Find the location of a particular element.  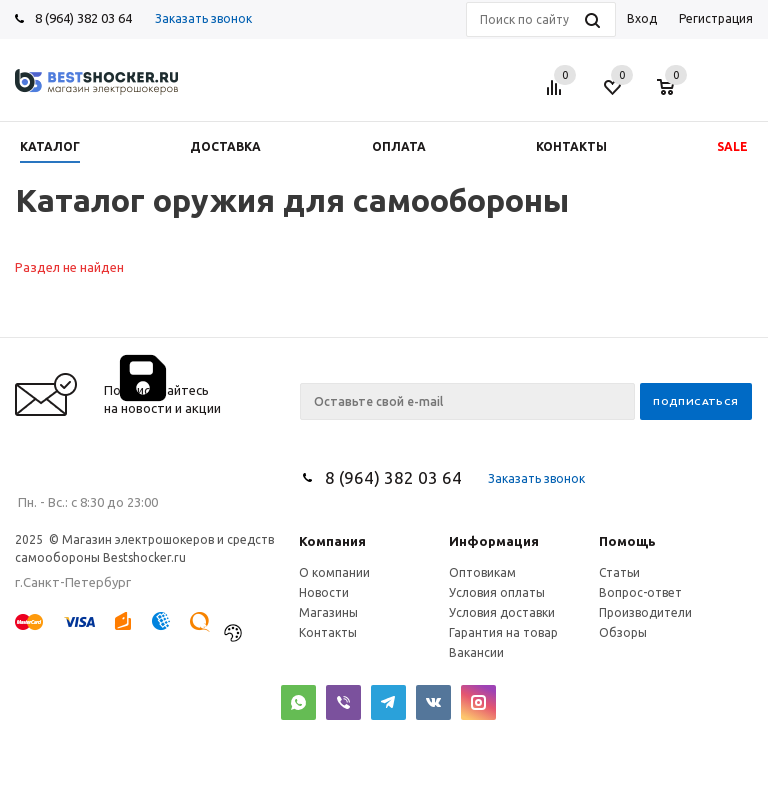

save current file or document is located at coordinates (143, 378).